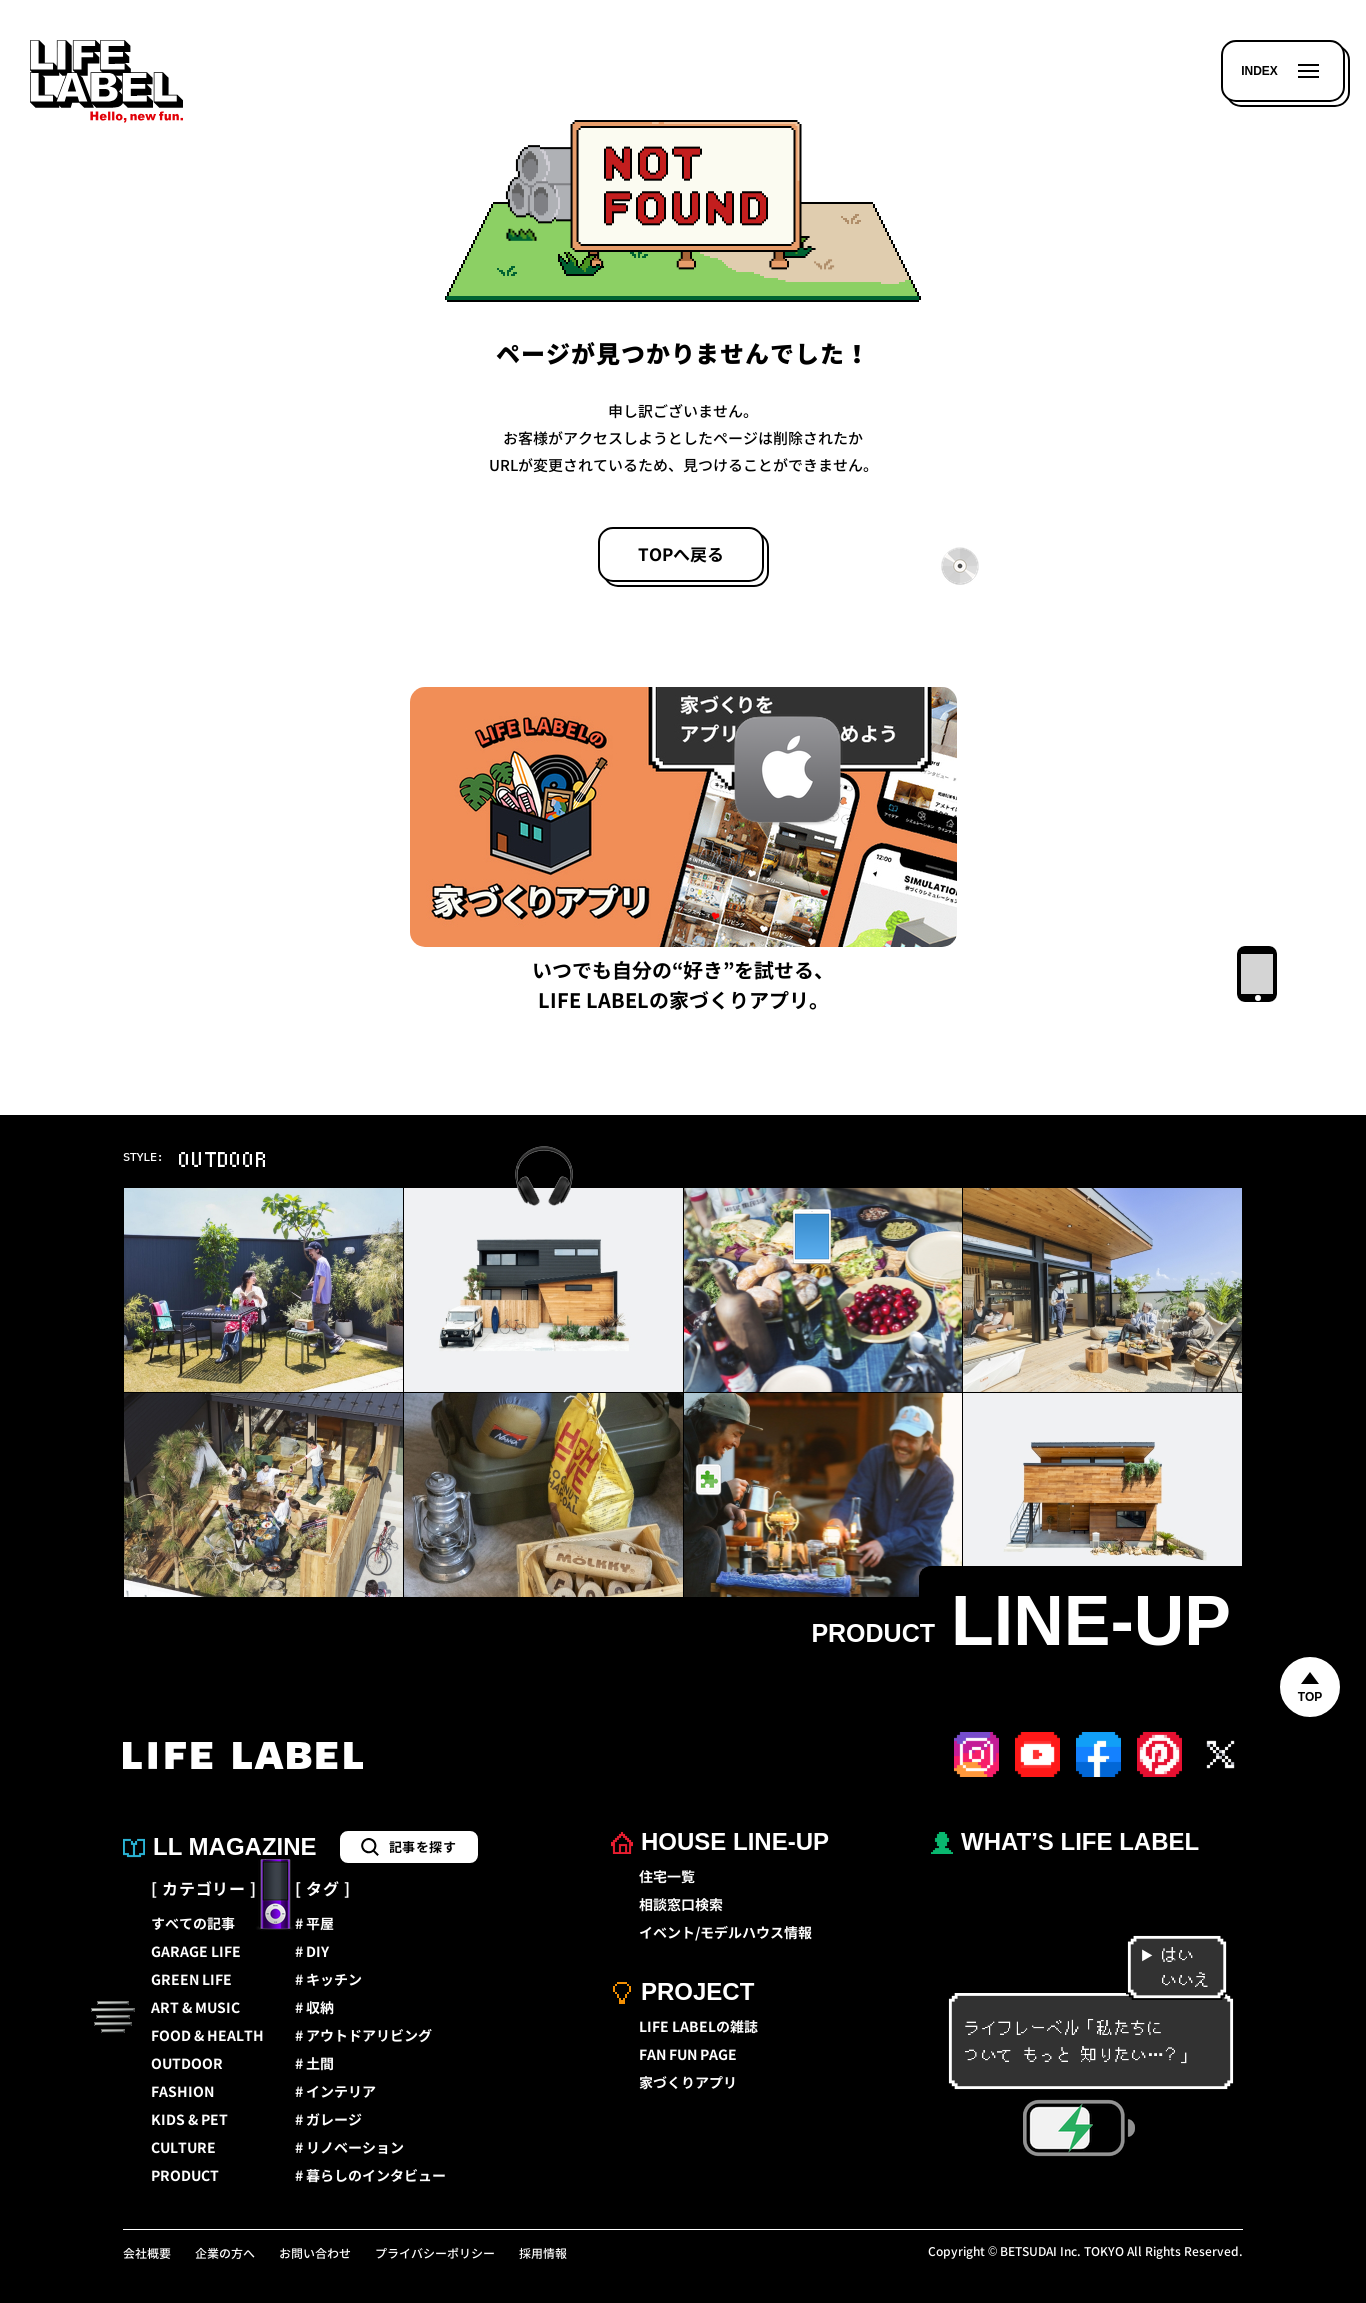 Image resolution: width=1366 pixels, height=2303 pixels. Describe the element at coordinates (708, 1479) in the screenshot. I see `an add-on or plugin file type` at that location.